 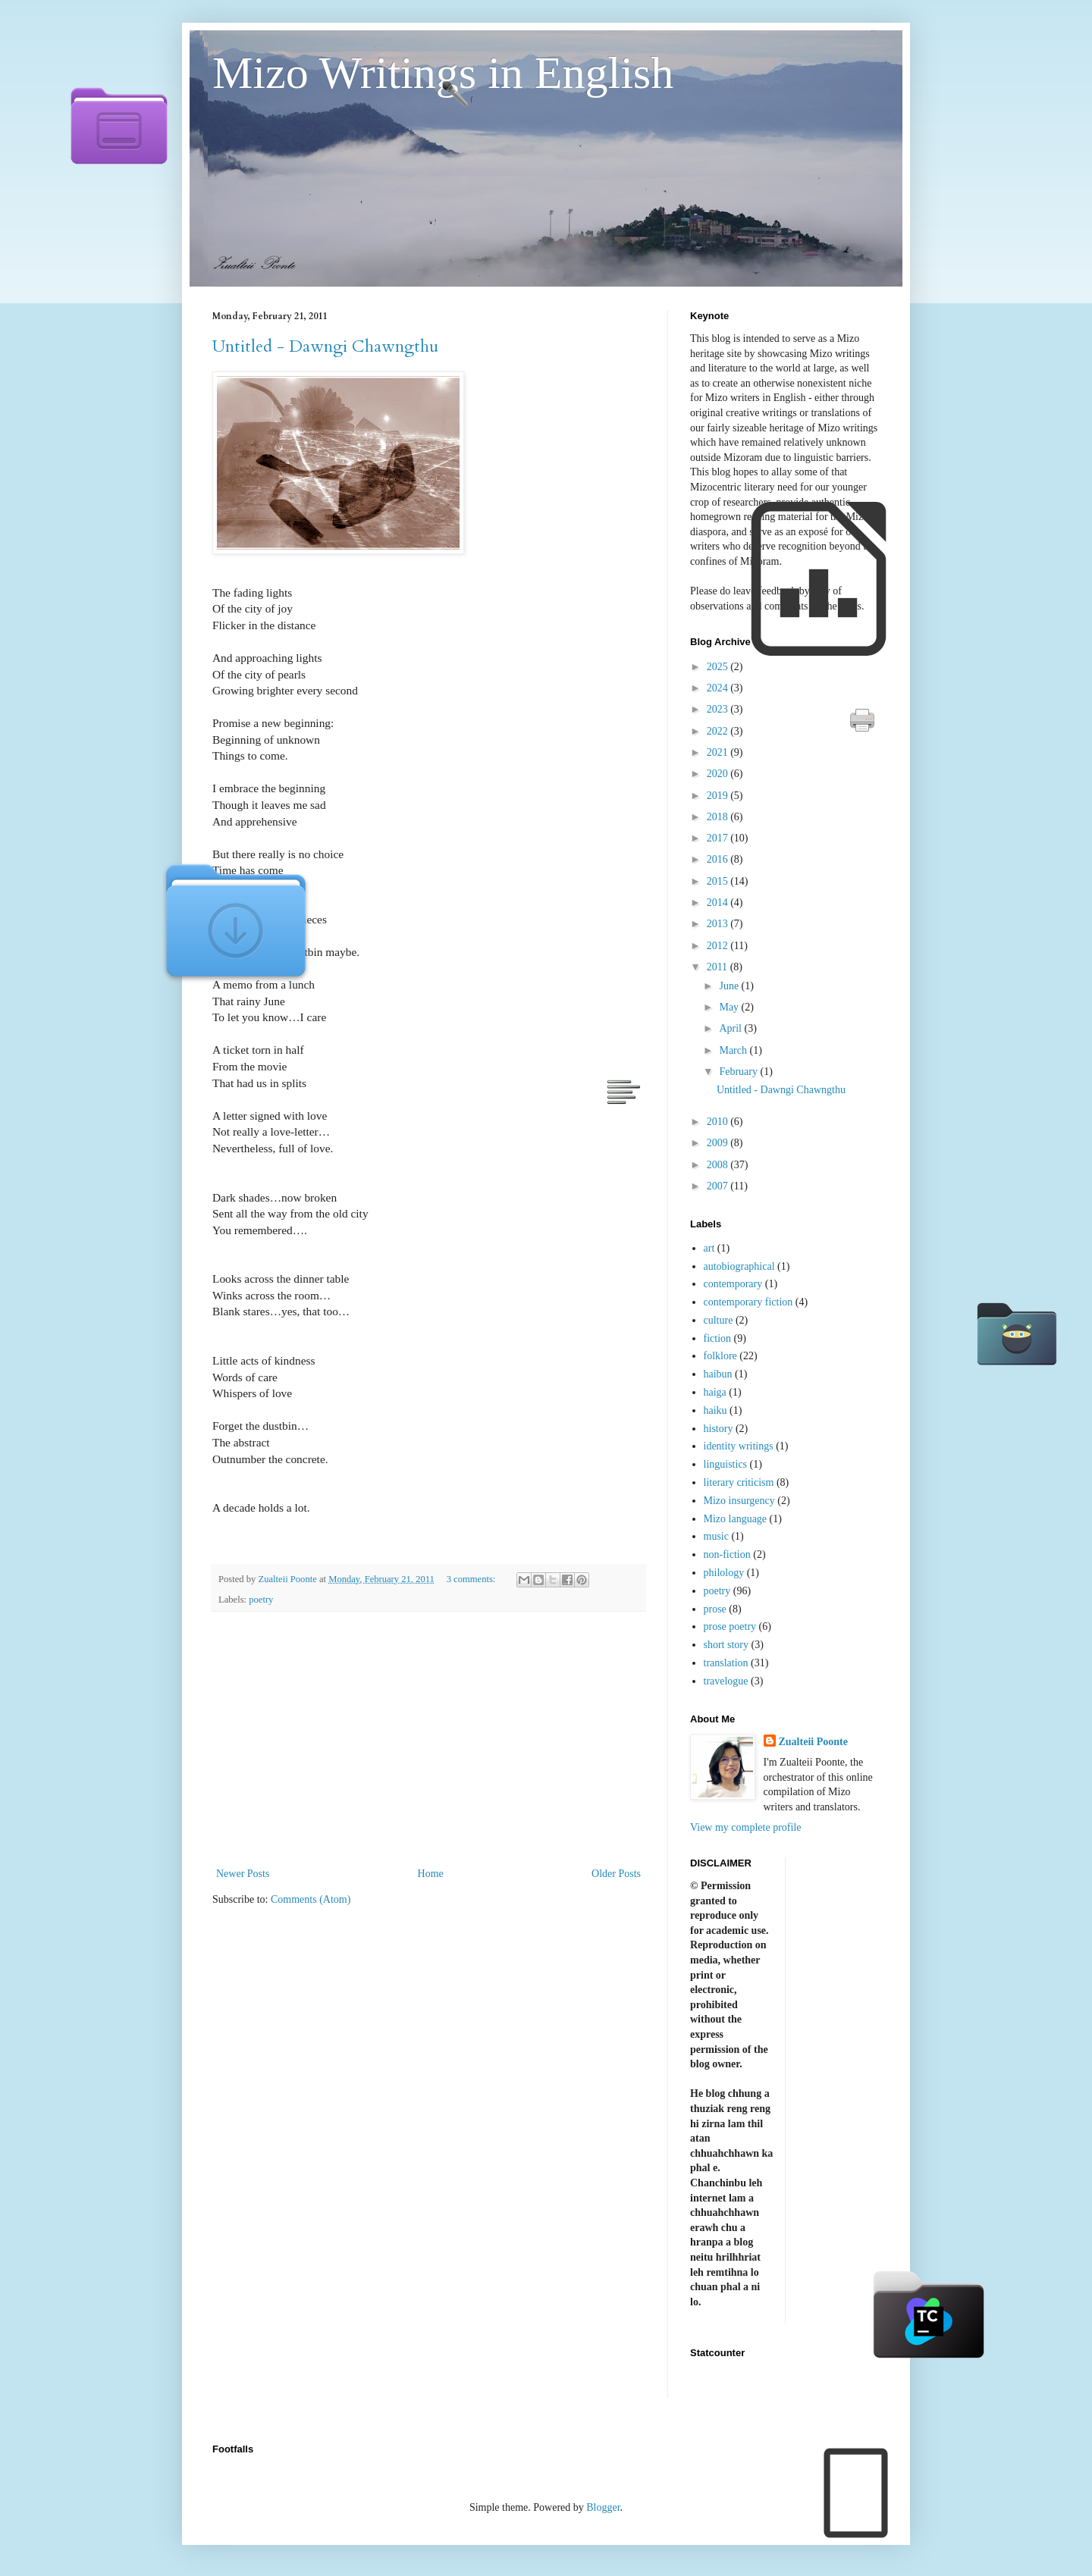 I want to click on open ninja download manager folder, so click(x=1016, y=1336).